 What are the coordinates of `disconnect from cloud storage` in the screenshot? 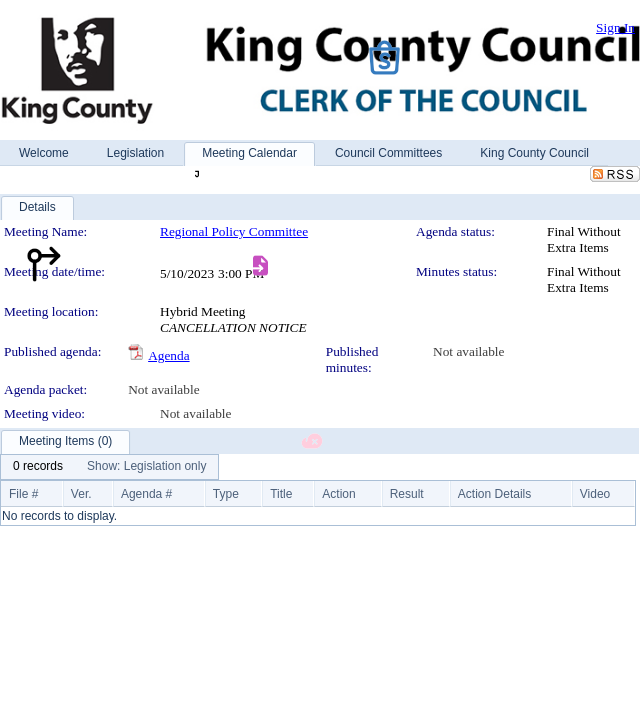 It's located at (312, 441).